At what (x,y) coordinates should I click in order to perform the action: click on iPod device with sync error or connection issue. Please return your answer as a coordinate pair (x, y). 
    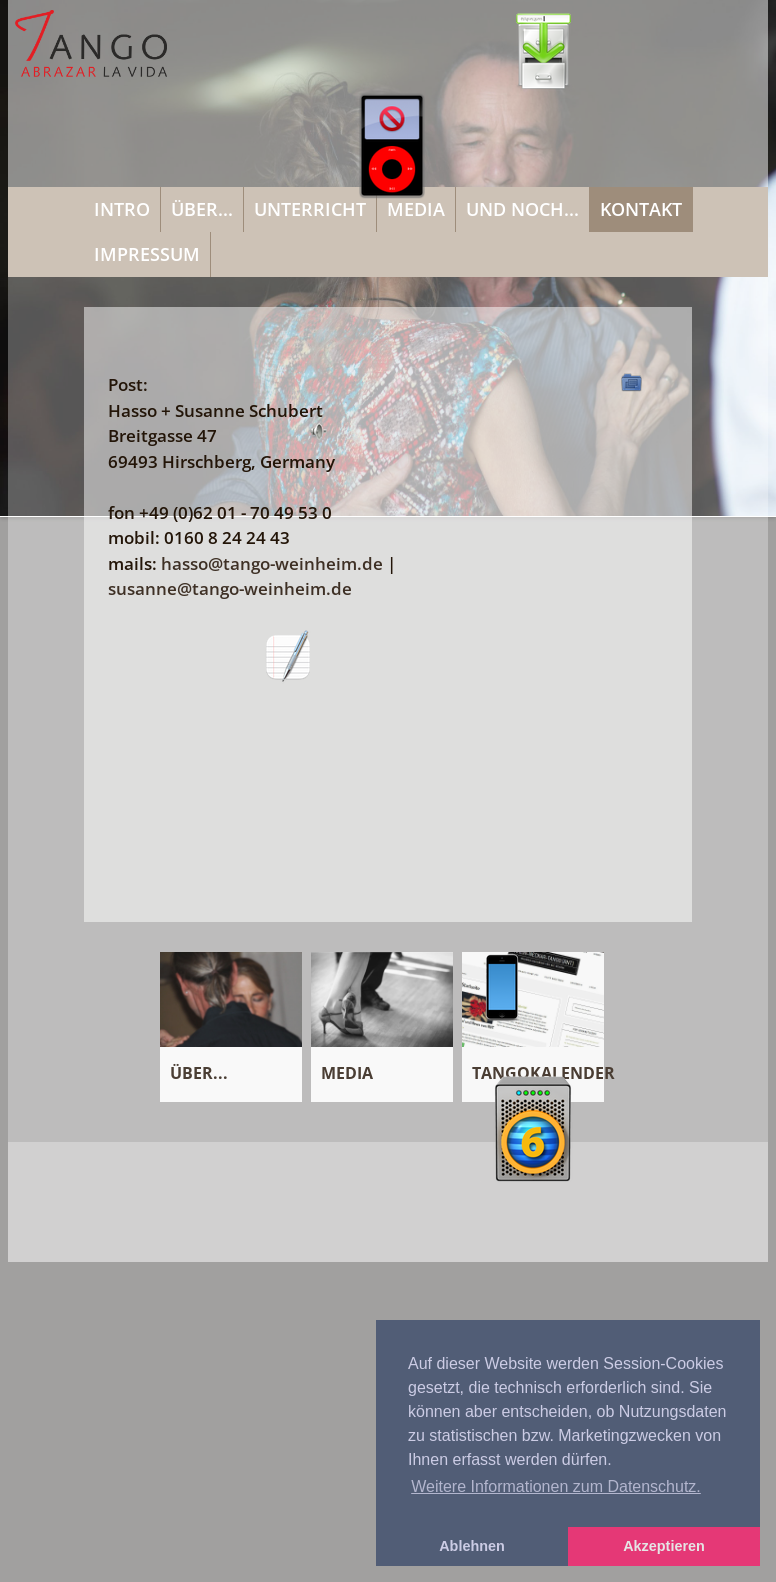
    Looking at the image, I should click on (392, 146).